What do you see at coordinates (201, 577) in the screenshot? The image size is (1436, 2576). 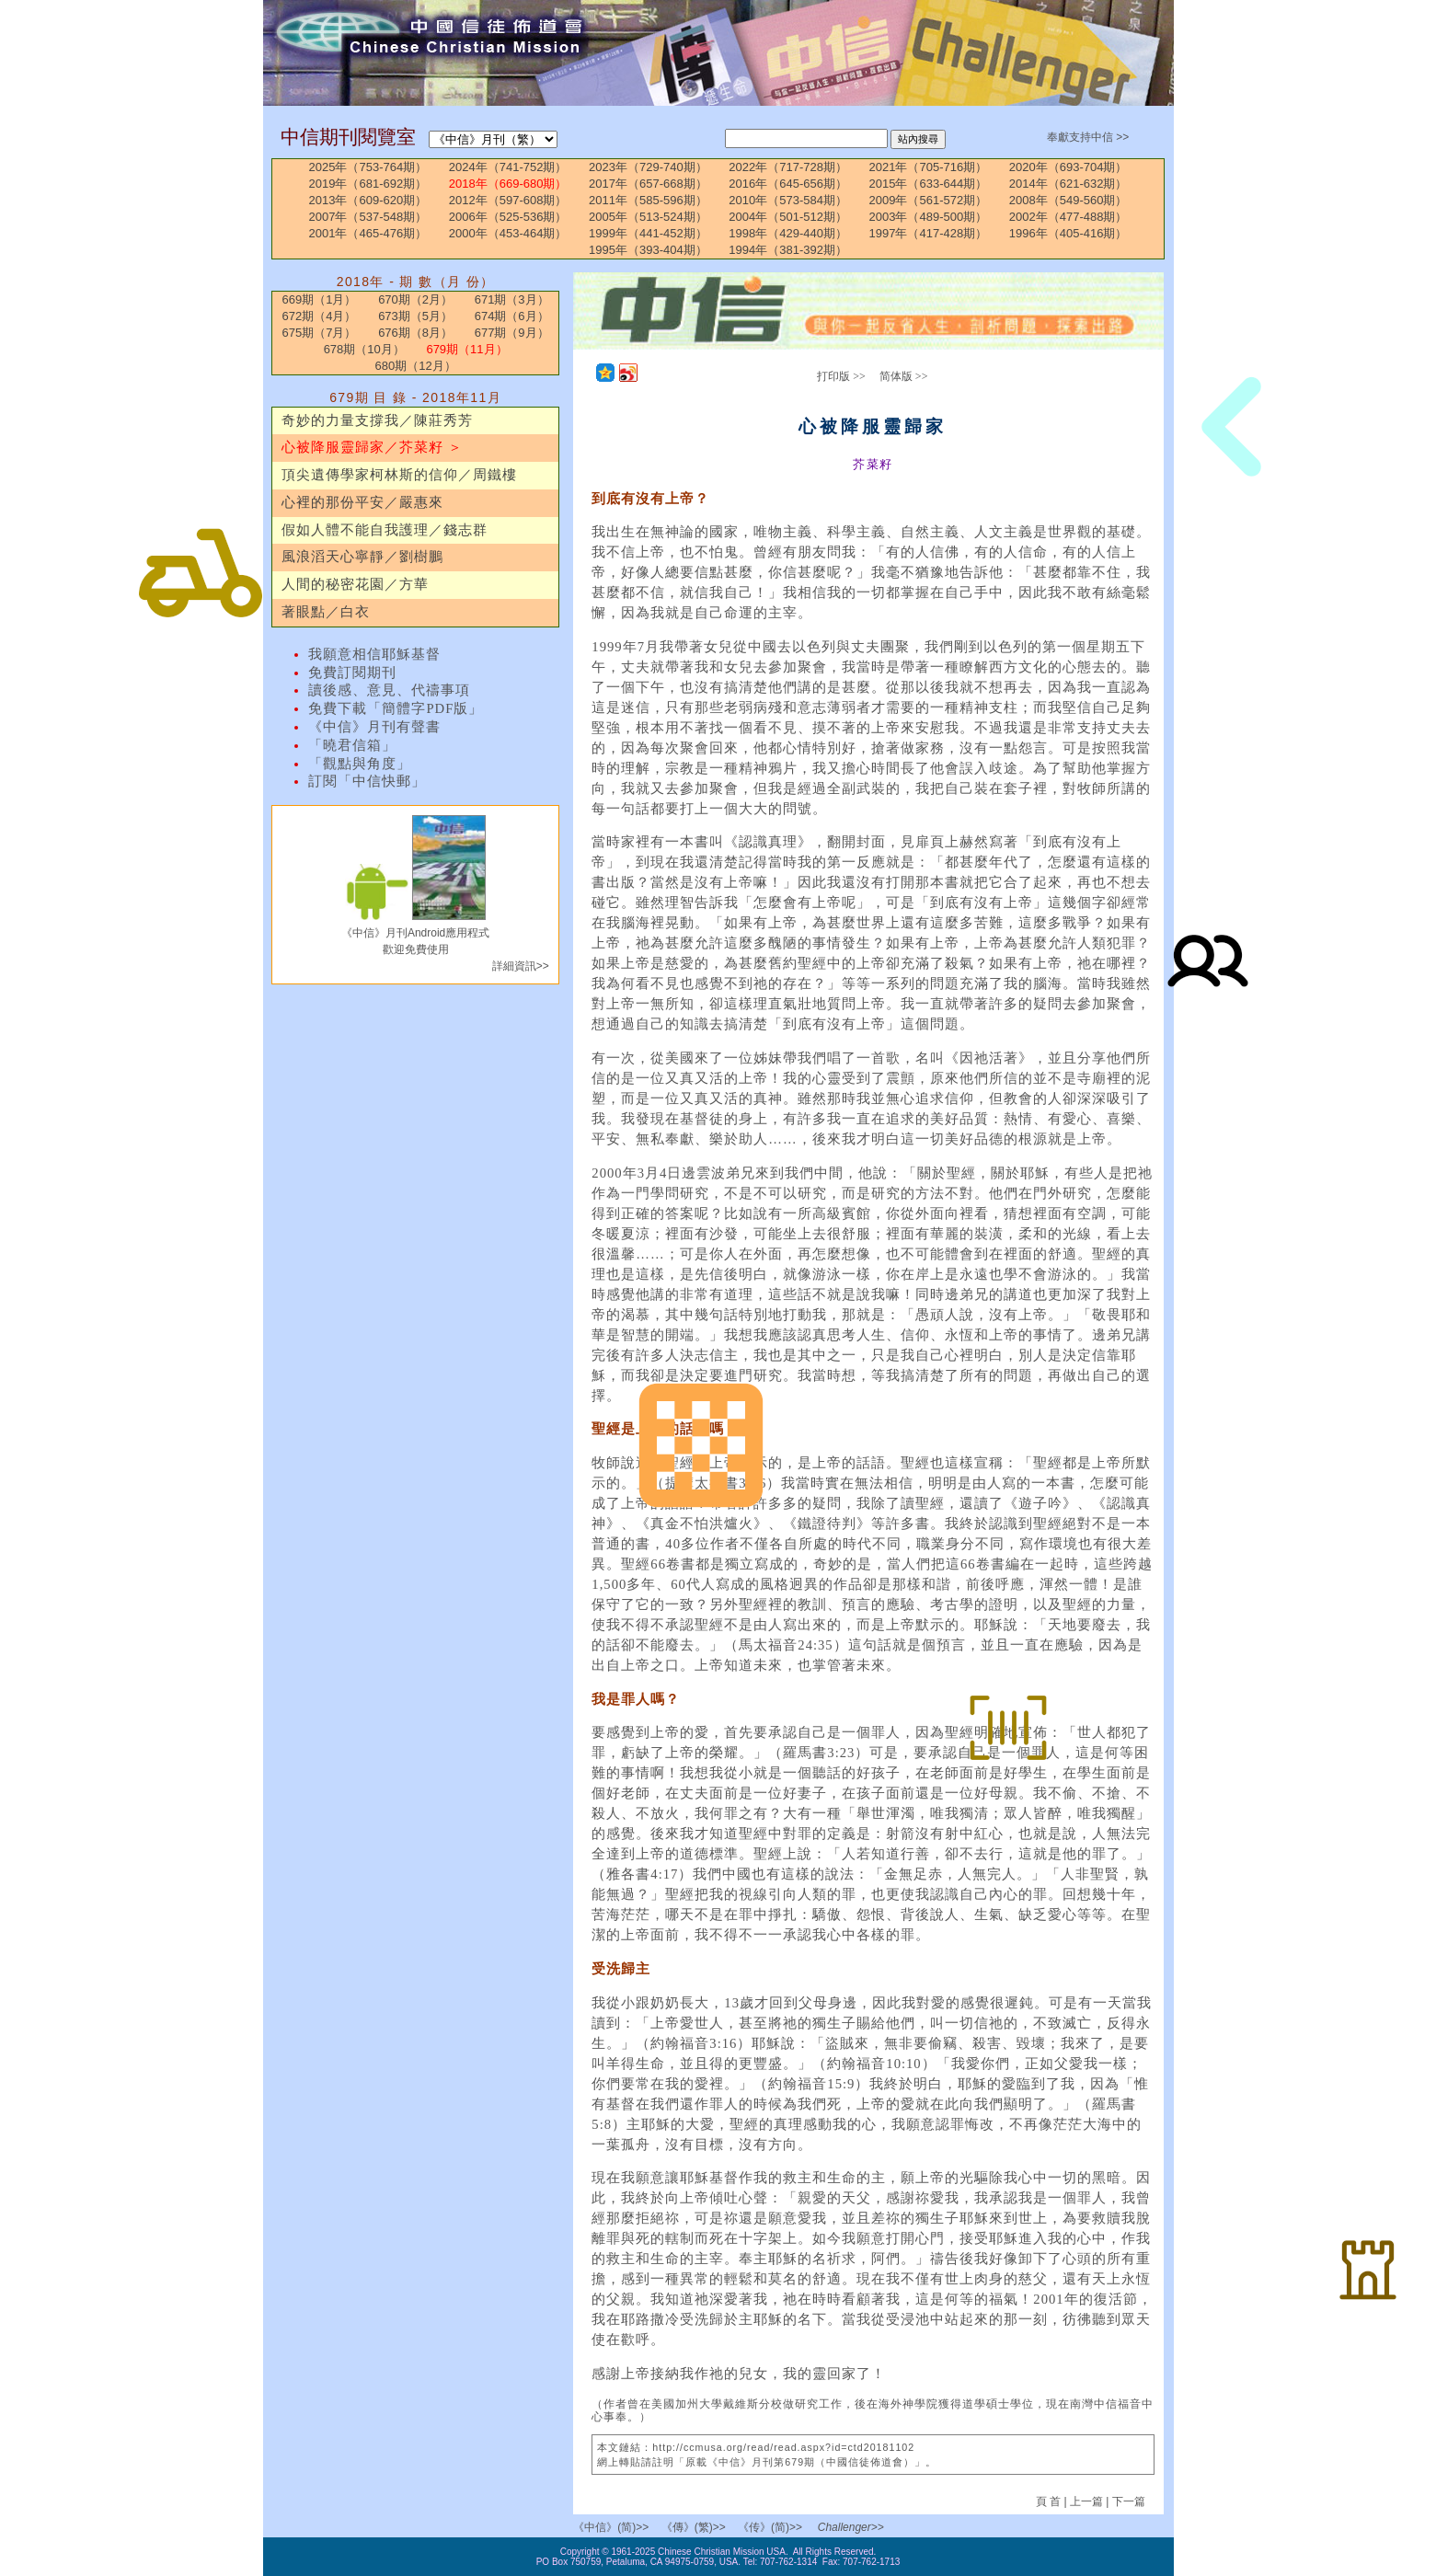 I see `select moped or scooter delivery option` at bounding box center [201, 577].